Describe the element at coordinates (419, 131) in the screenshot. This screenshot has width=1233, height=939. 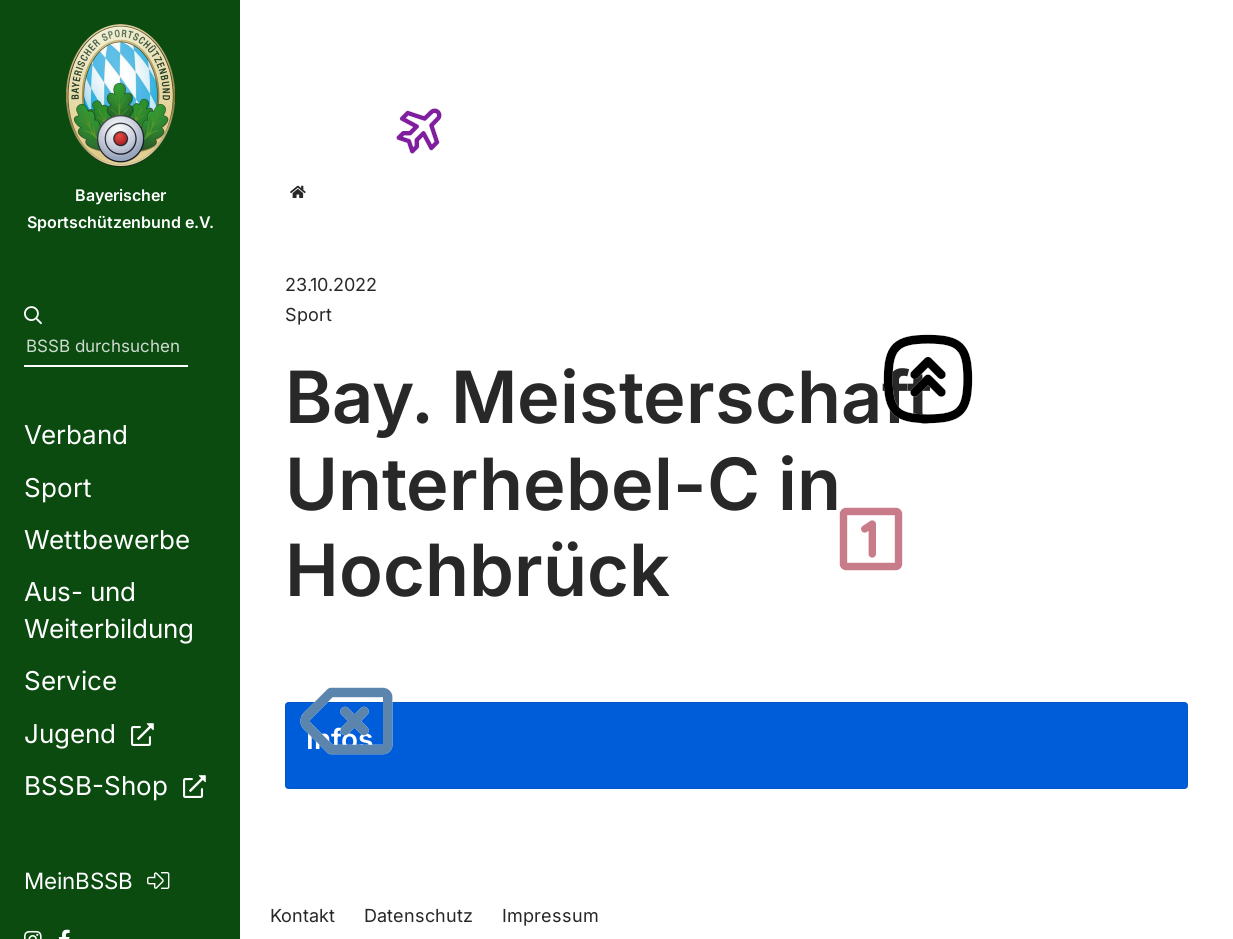
I see `access travel or flight booking` at that location.